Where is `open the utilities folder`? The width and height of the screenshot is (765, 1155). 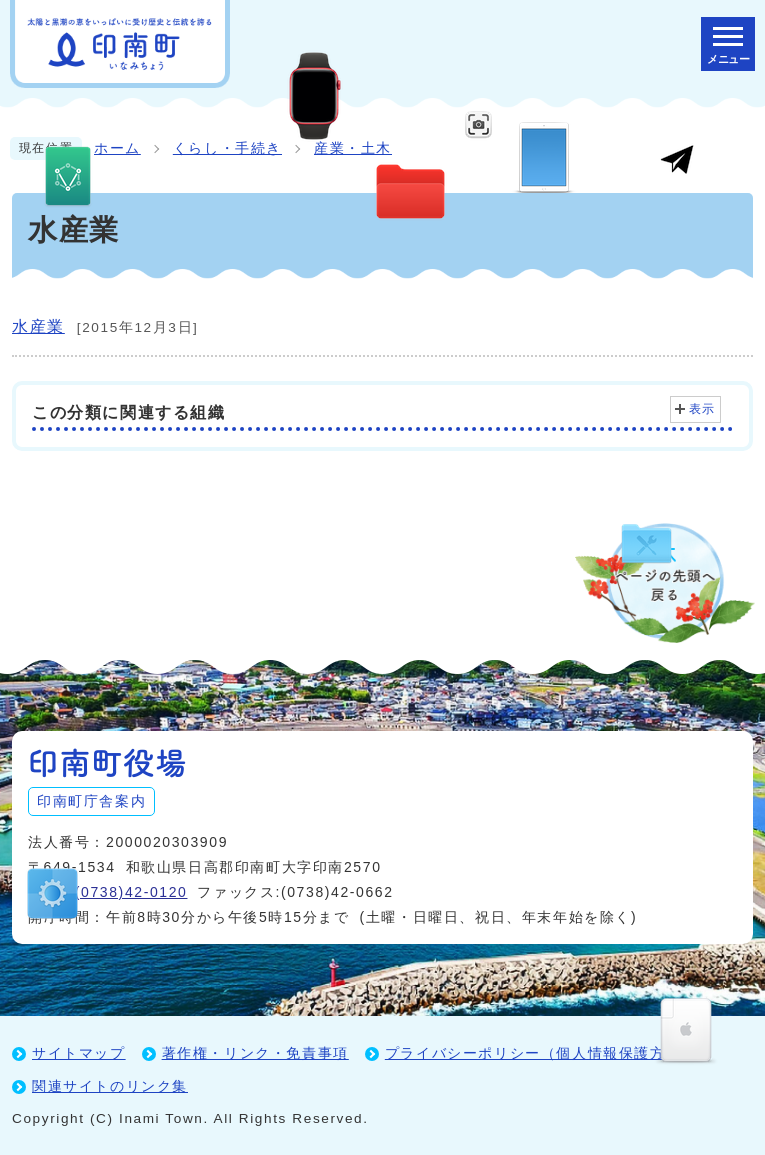
open the utilities folder is located at coordinates (646, 543).